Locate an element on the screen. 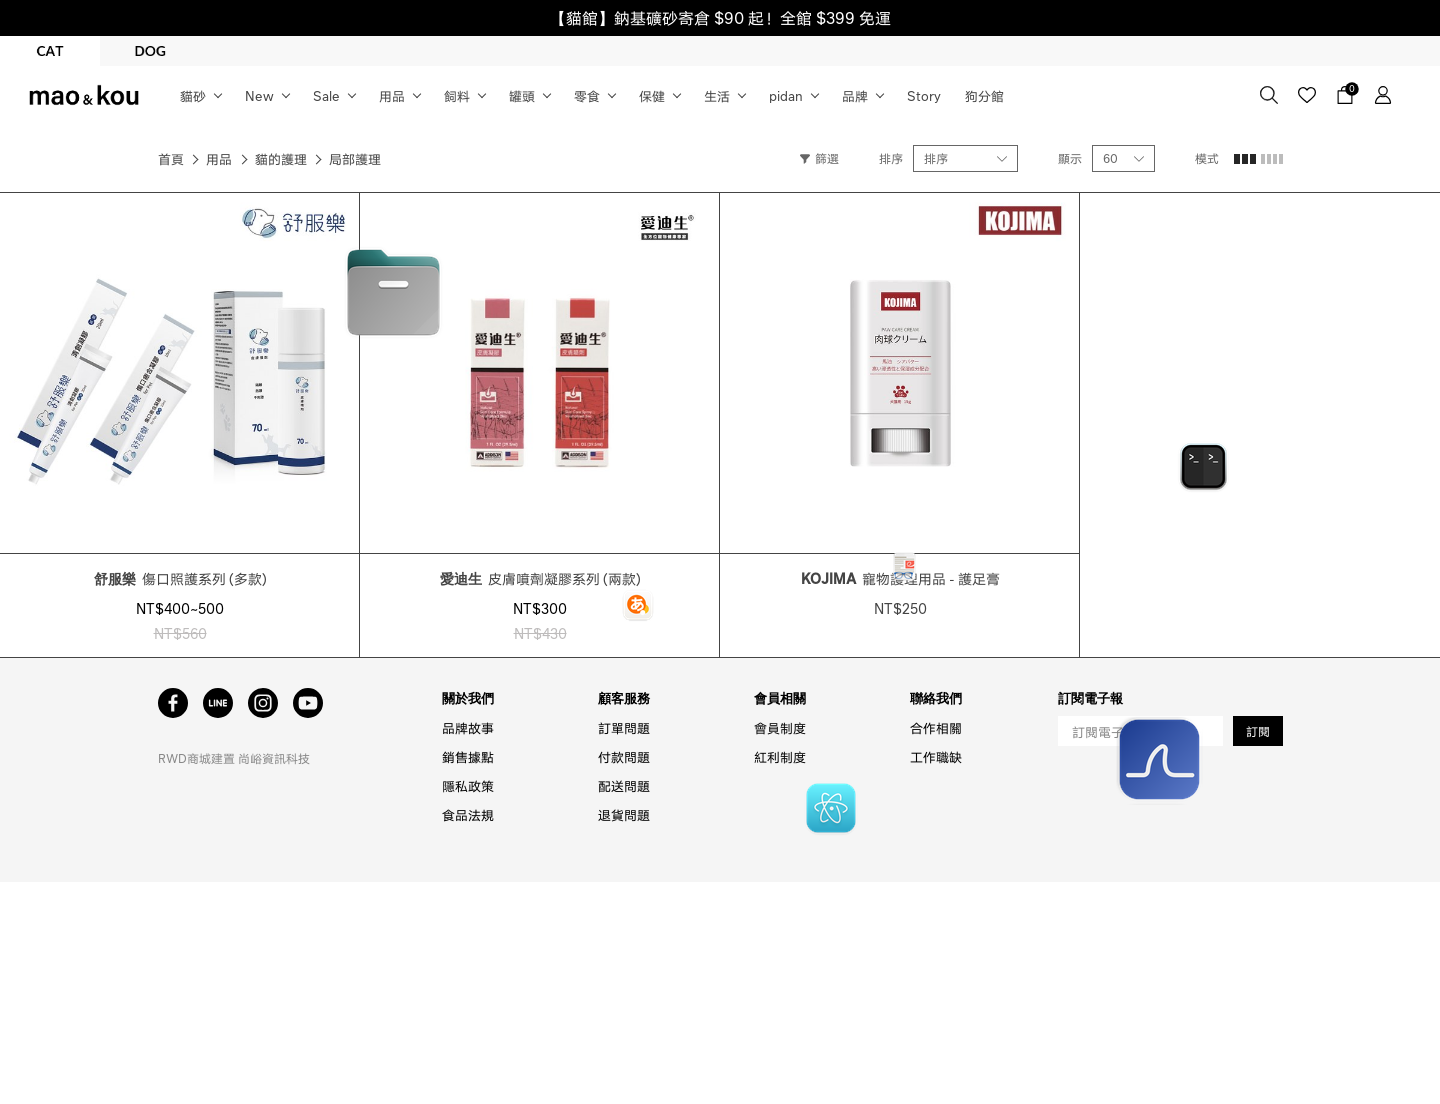 The width and height of the screenshot is (1440, 1104). launch an electron-based application is located at coordinates (831, 808).